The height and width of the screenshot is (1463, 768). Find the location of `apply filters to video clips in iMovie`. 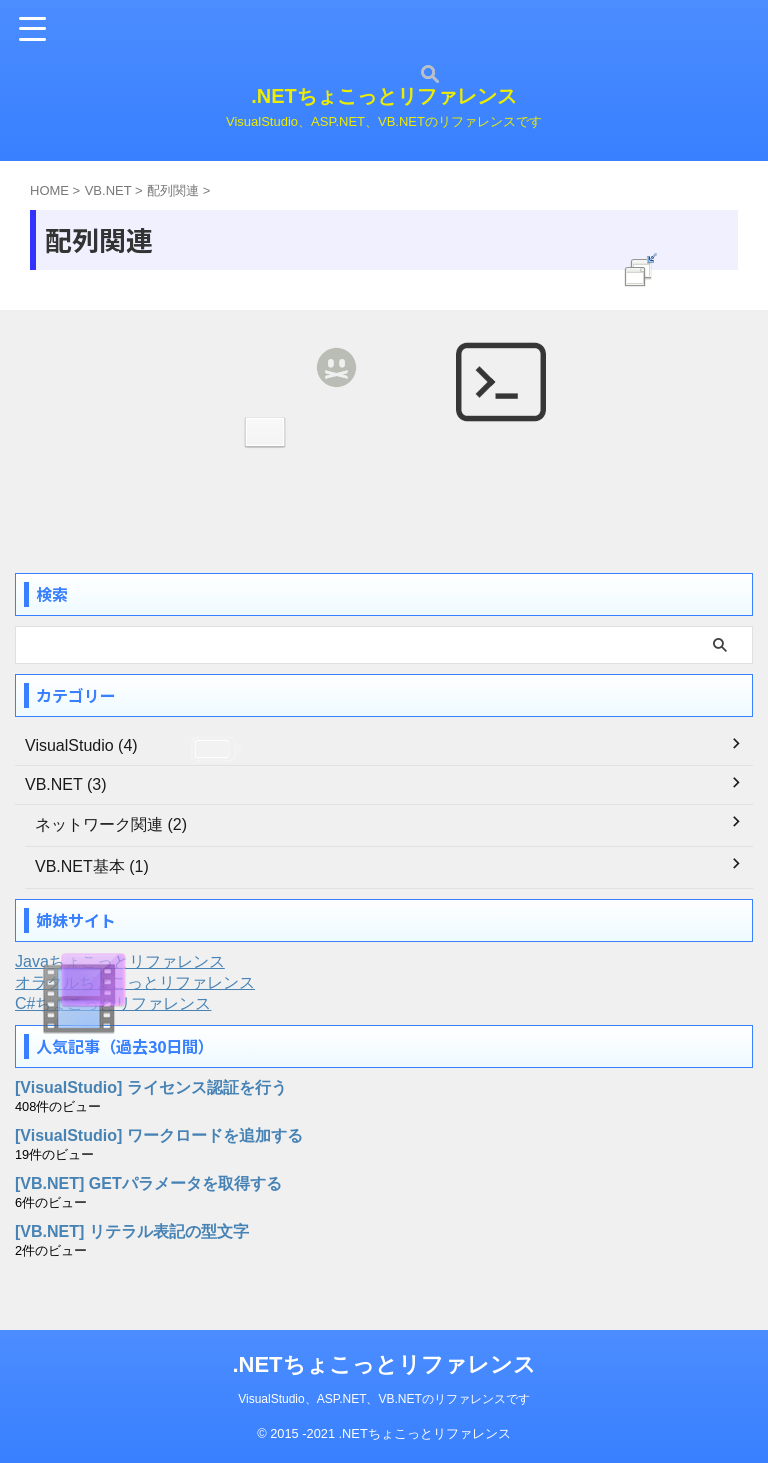

apply filters to video clips in iMovie is located at coordinates (84, 994).